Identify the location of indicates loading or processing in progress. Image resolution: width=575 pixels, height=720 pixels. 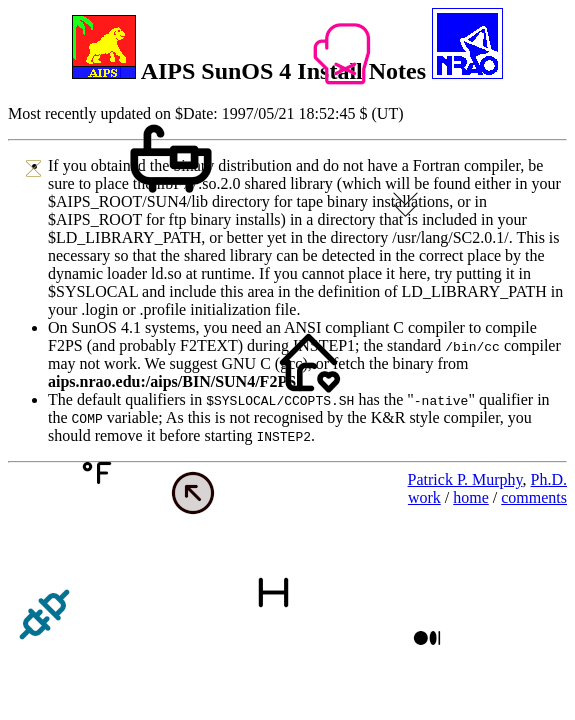
(33, 168).